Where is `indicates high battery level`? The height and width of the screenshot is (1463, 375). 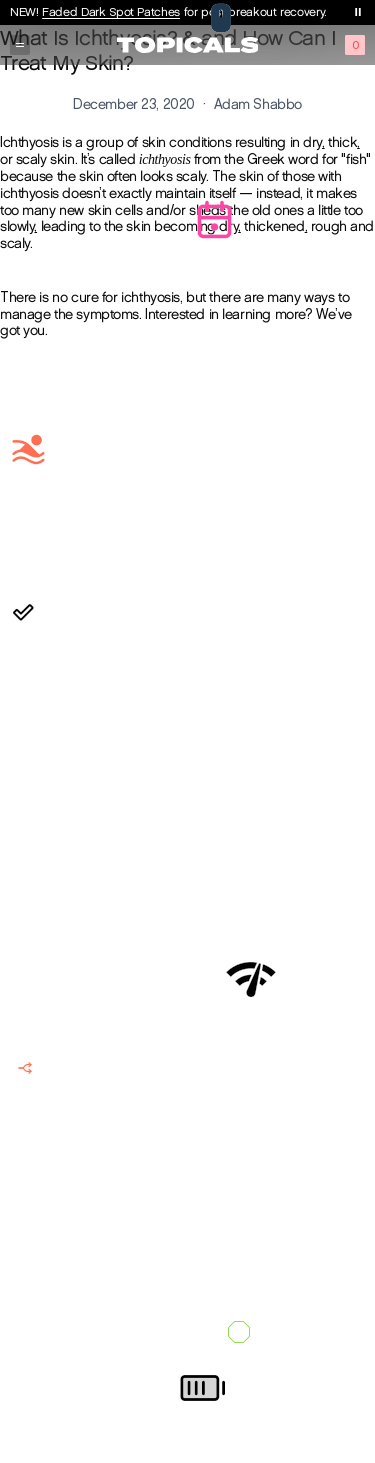
indicates high battery level is located at coordinates (202, 1388).